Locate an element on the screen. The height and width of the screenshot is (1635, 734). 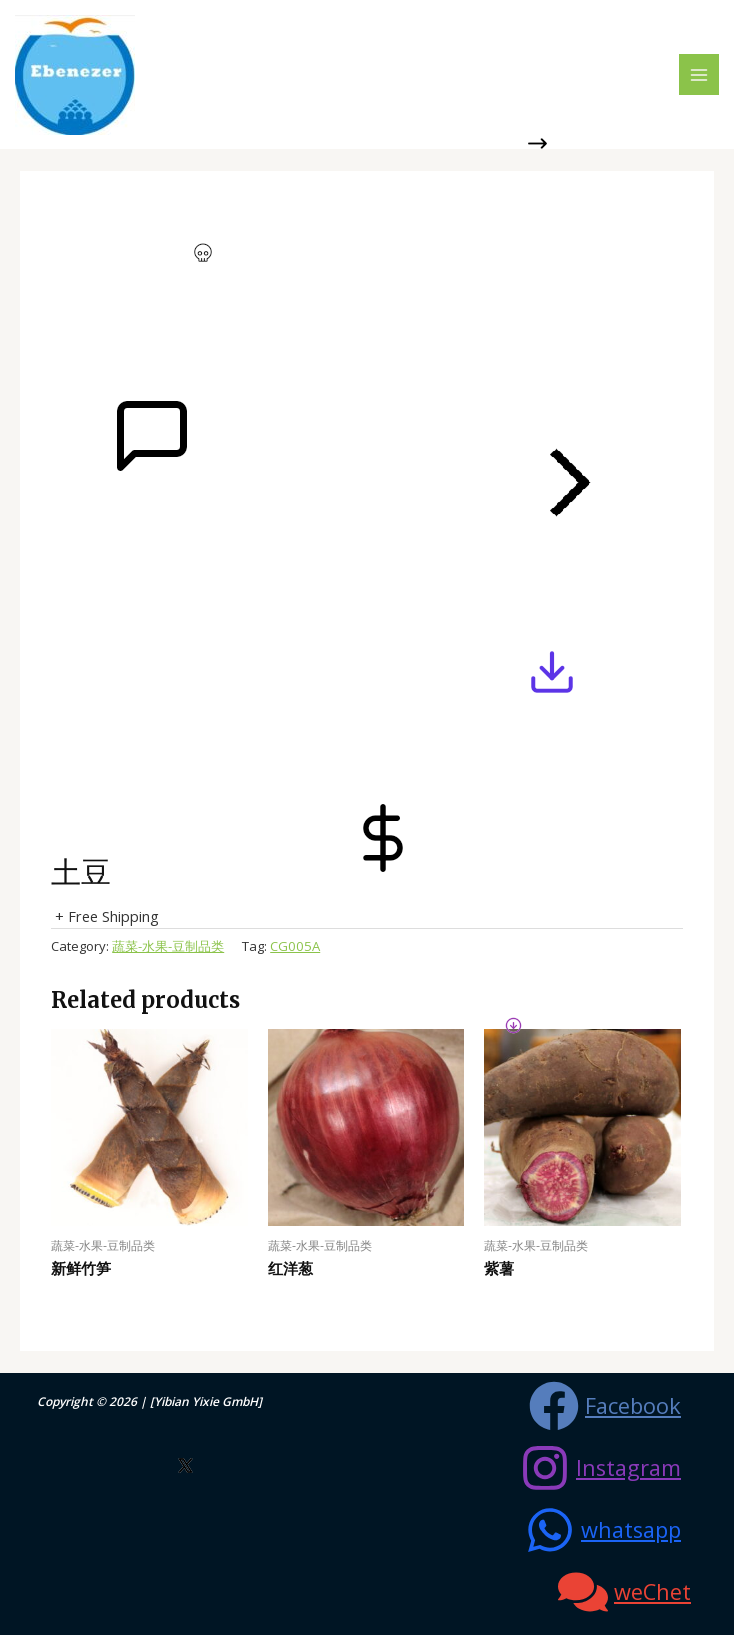
navigate to the next item or screen is located at coordinates (569, 482).